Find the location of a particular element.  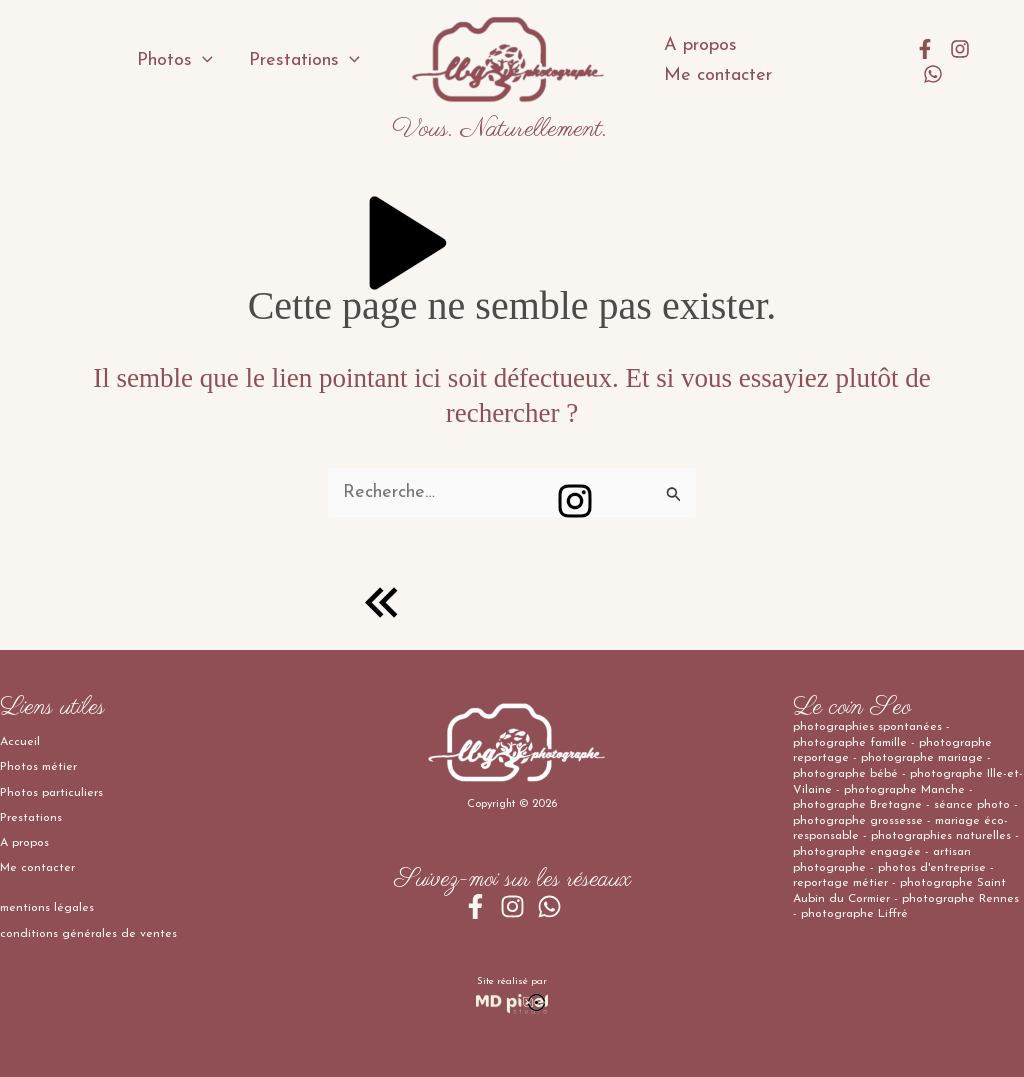

go back to the previous section is located at coordinates (382, 602).